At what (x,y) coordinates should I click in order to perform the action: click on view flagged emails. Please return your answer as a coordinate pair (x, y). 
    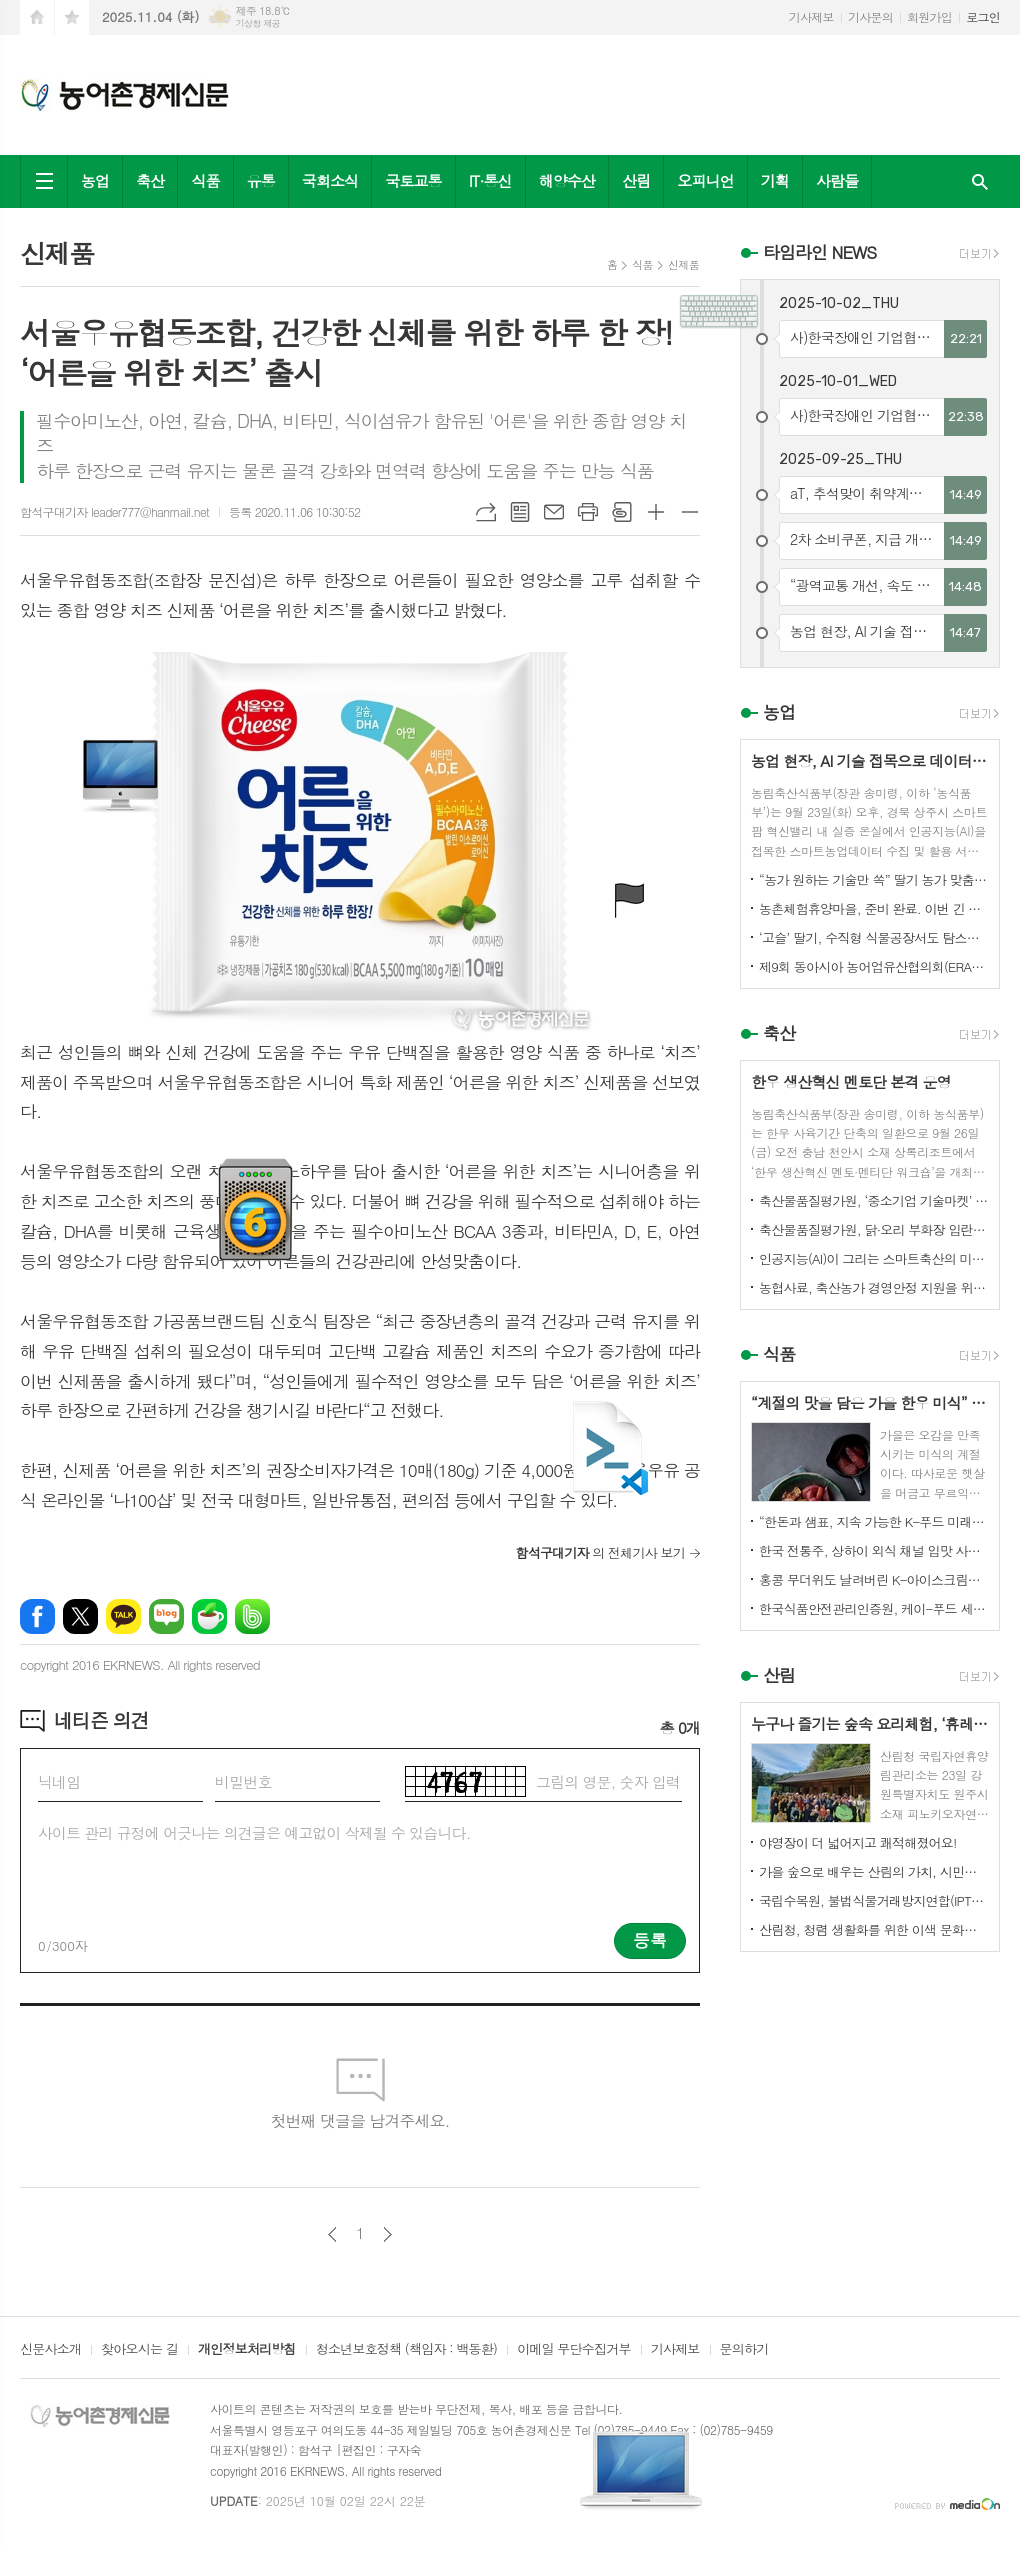
    Looking at the image, I should click on (629, 900).